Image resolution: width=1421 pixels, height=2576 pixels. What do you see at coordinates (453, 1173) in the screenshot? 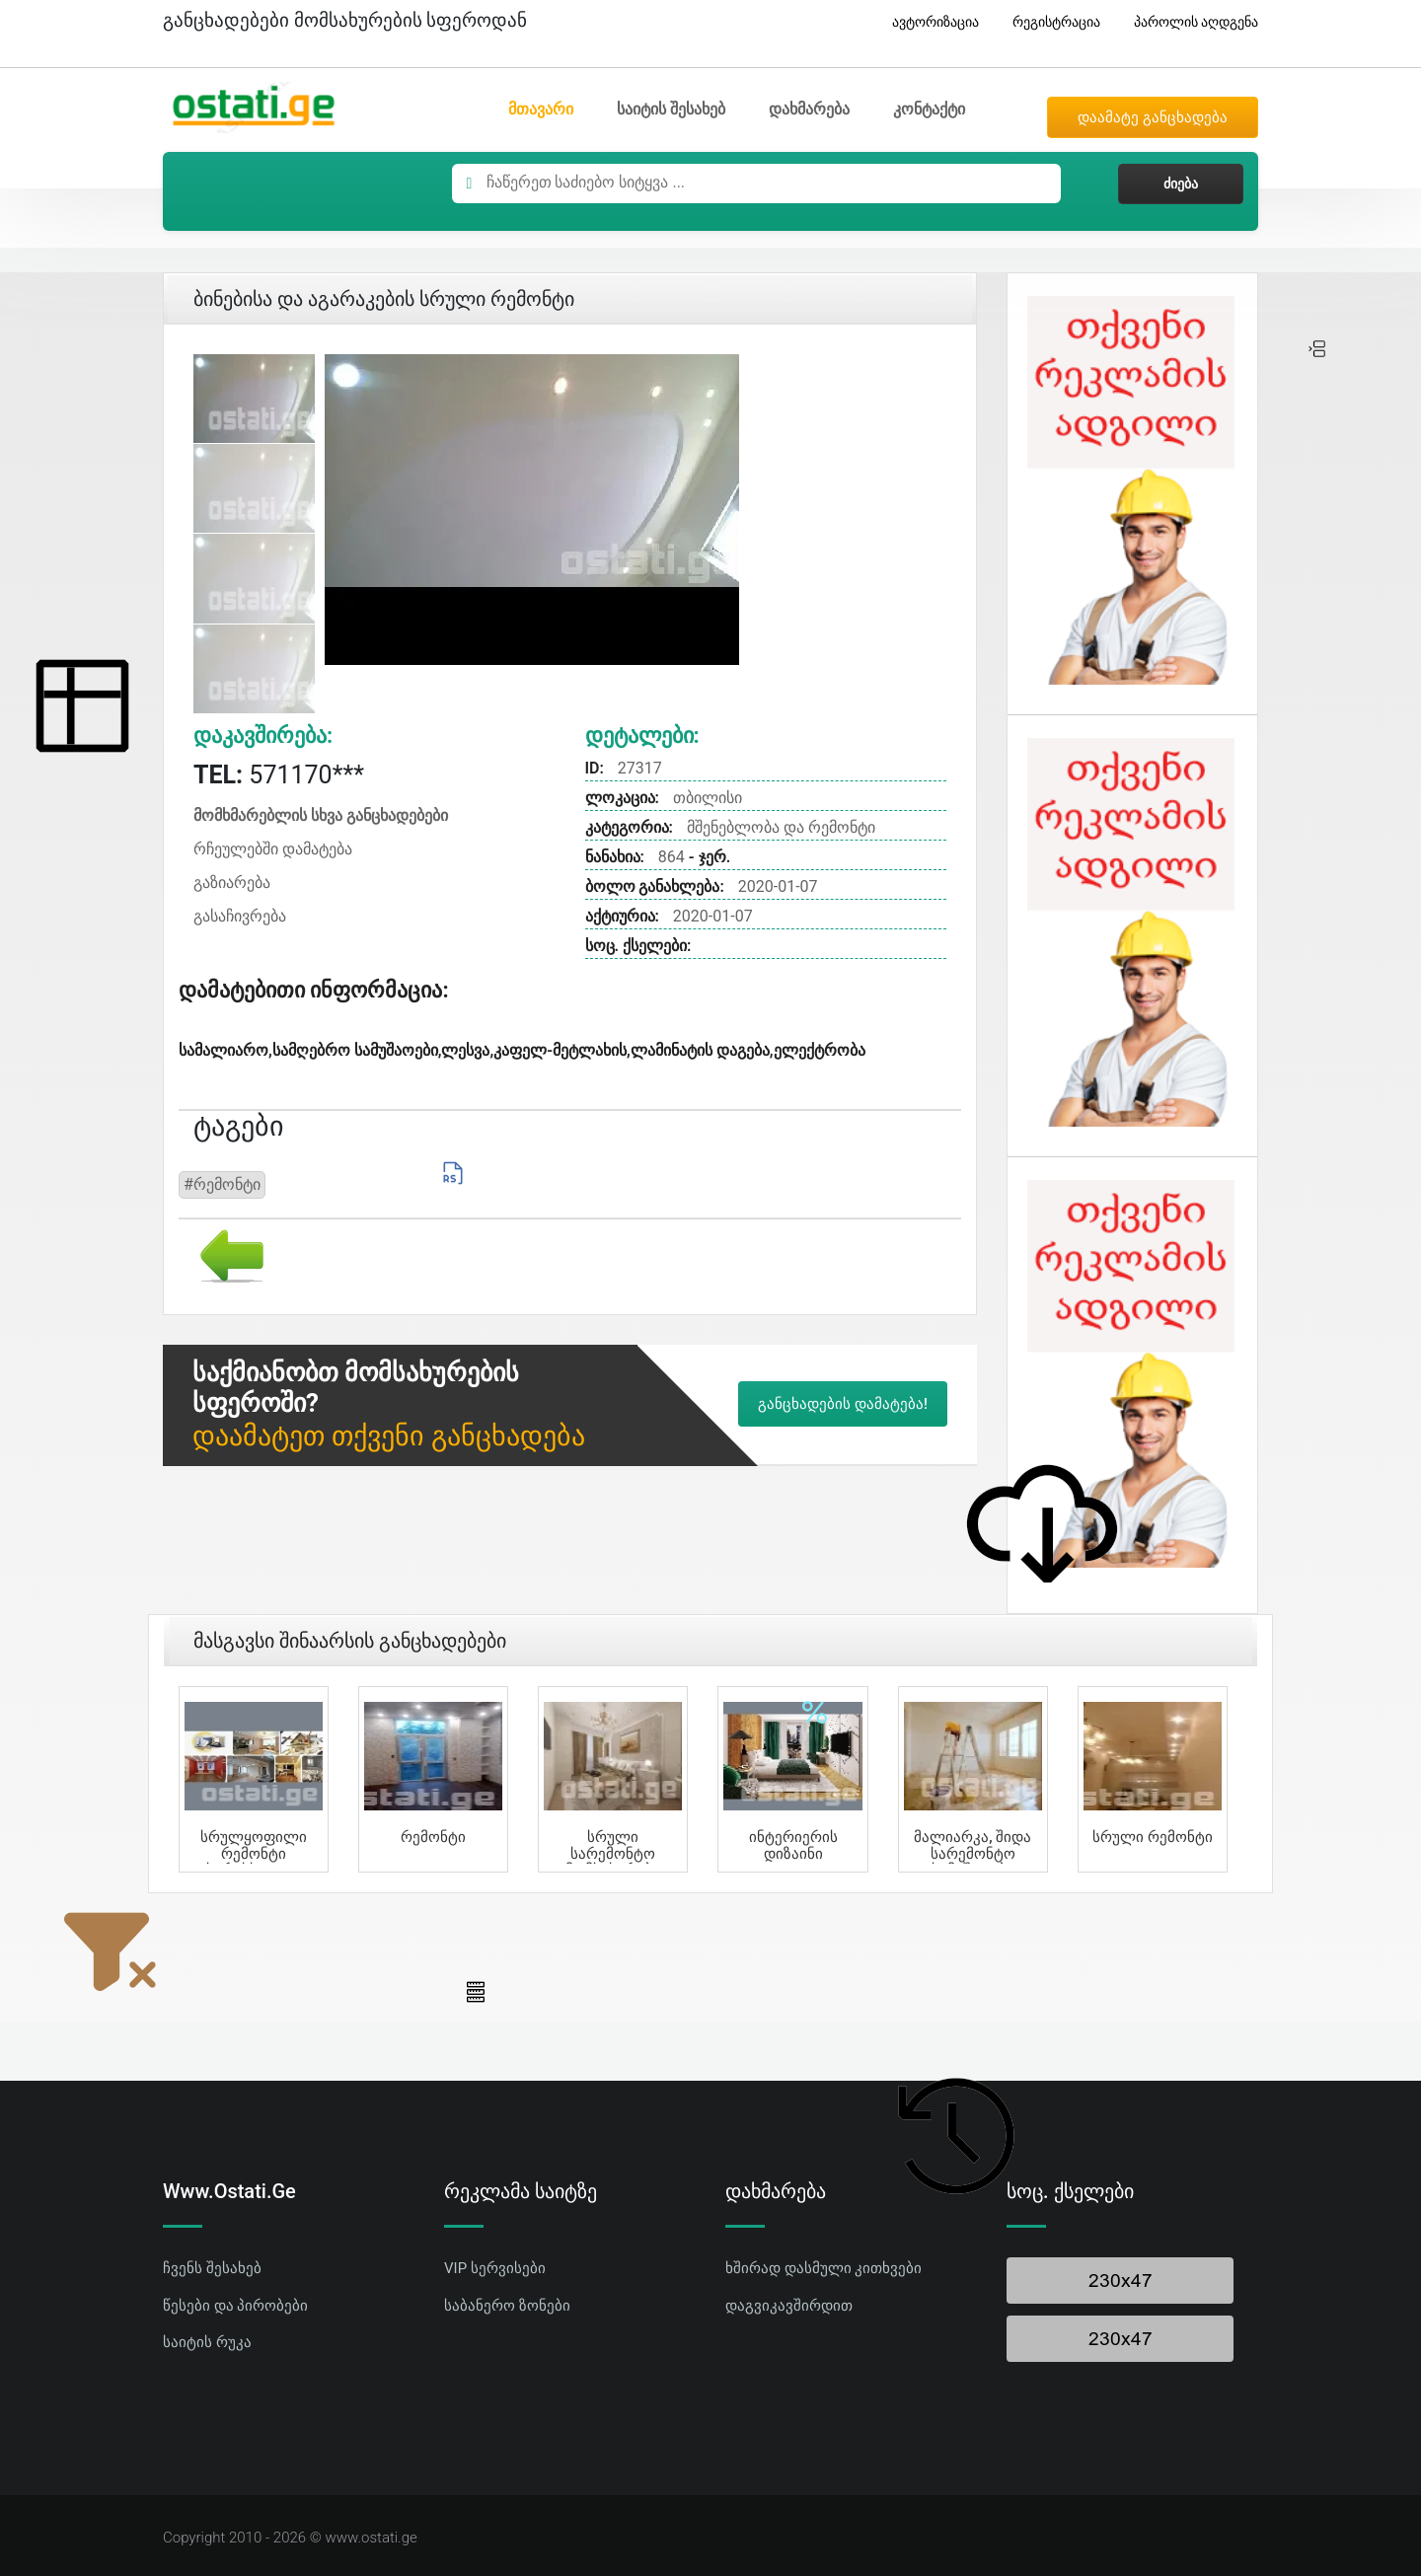
I see `a Rust source code file` at bounding box center [453, 1173].